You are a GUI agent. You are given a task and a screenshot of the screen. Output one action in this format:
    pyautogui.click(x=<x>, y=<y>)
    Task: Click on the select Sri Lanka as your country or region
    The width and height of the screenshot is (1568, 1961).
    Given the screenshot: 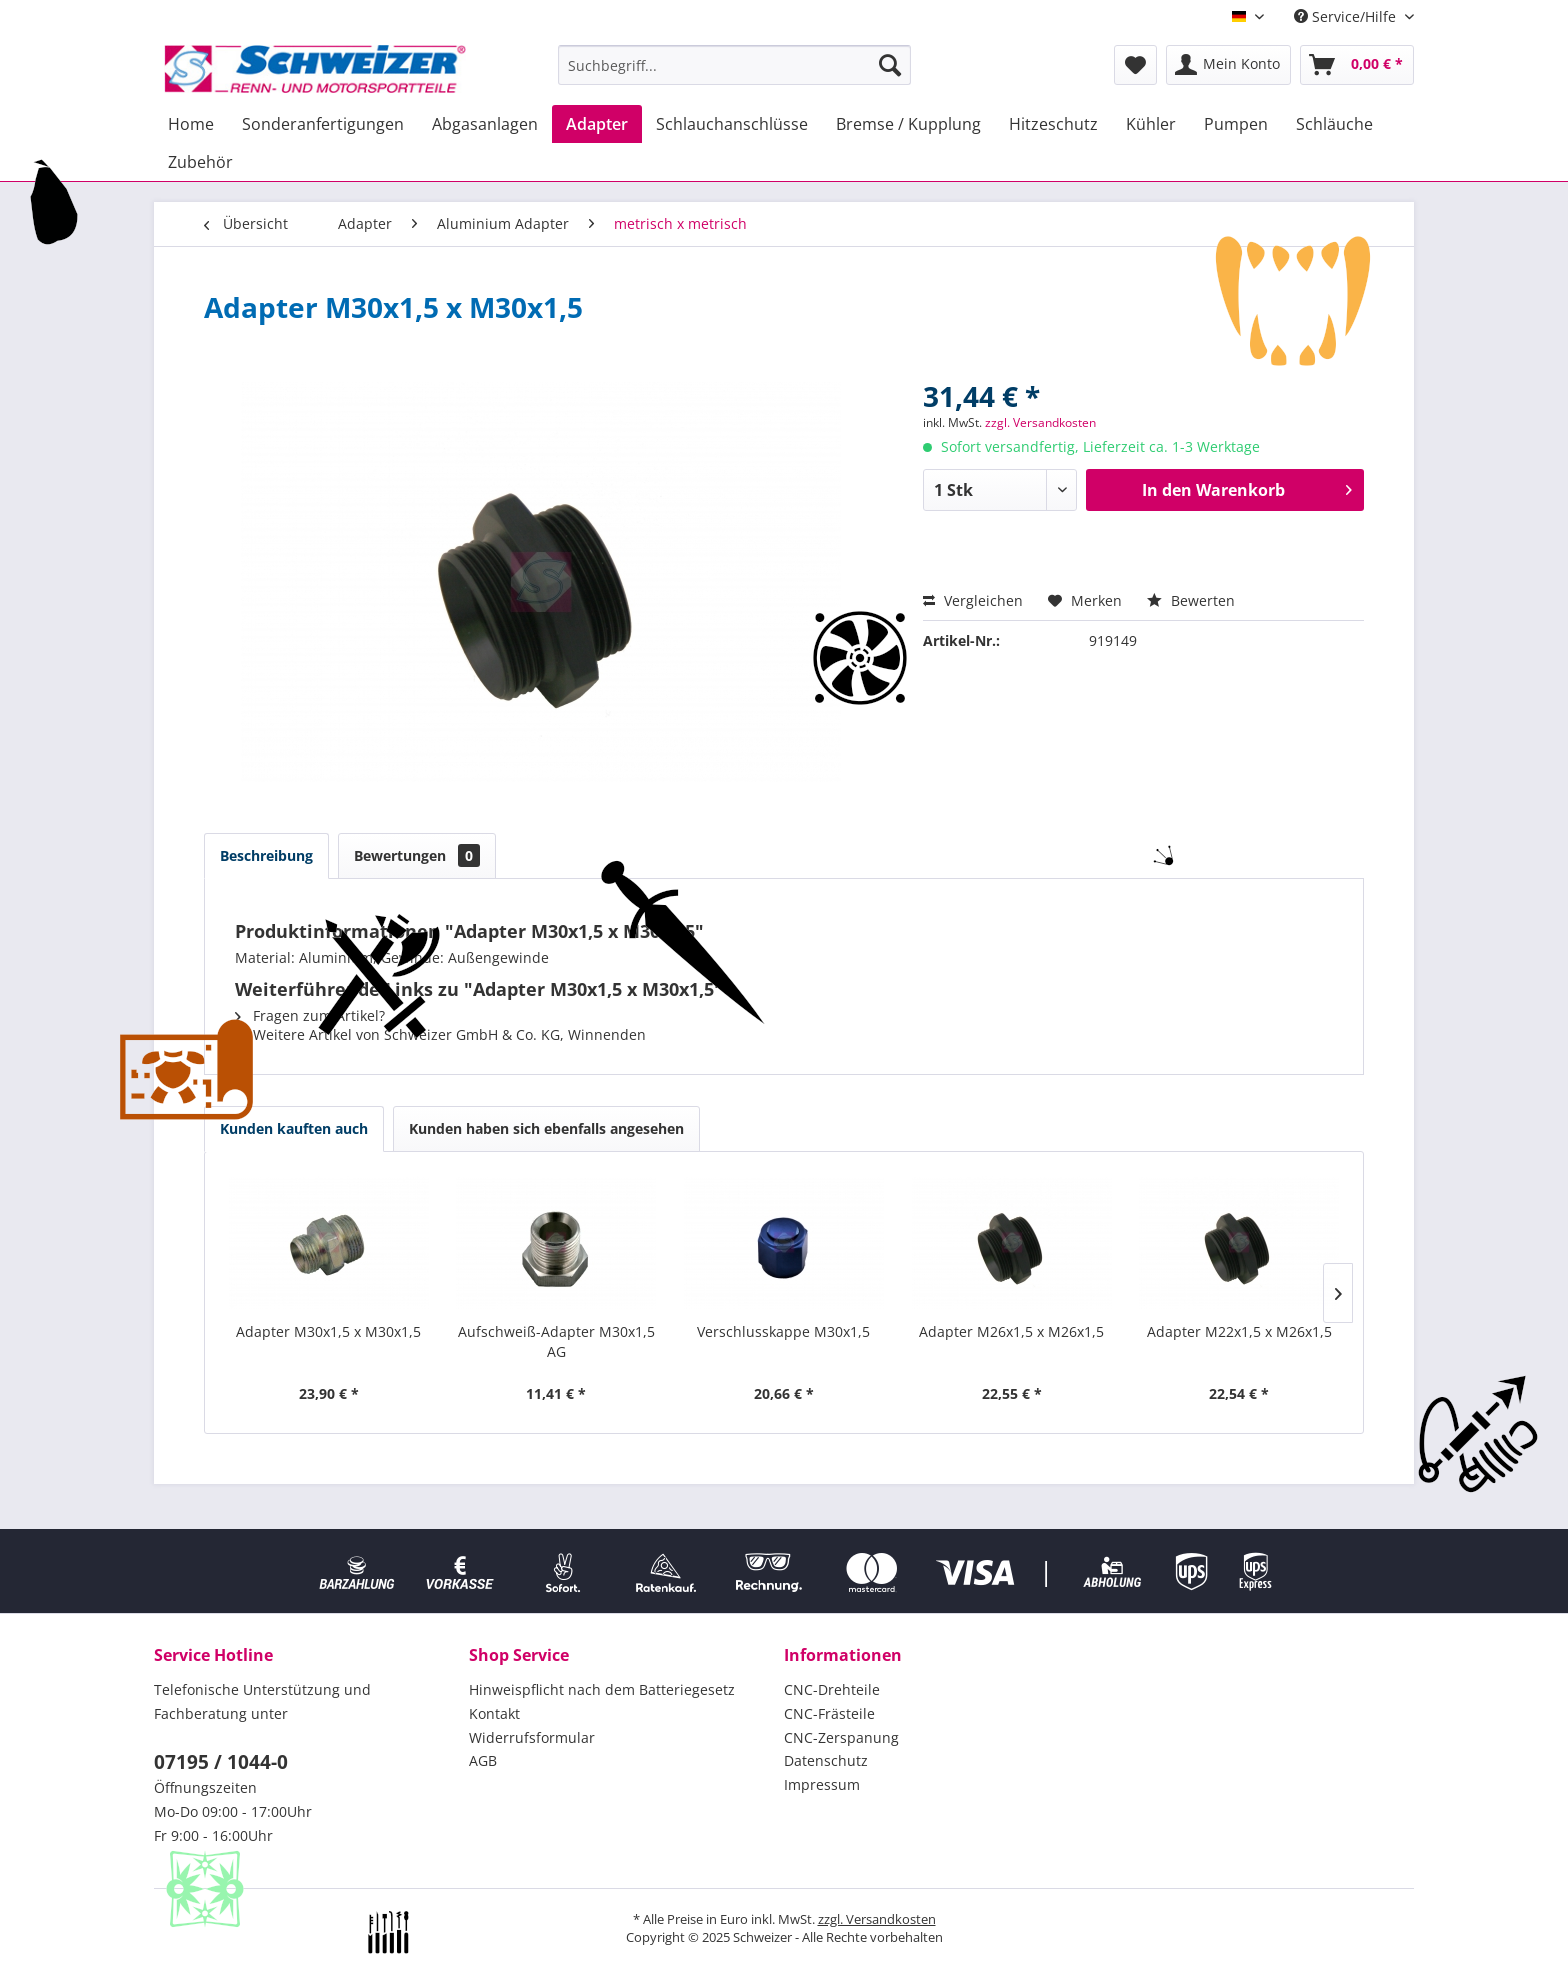 What is the action you would take?
    pyautogui.click(x=54, y=202)
    